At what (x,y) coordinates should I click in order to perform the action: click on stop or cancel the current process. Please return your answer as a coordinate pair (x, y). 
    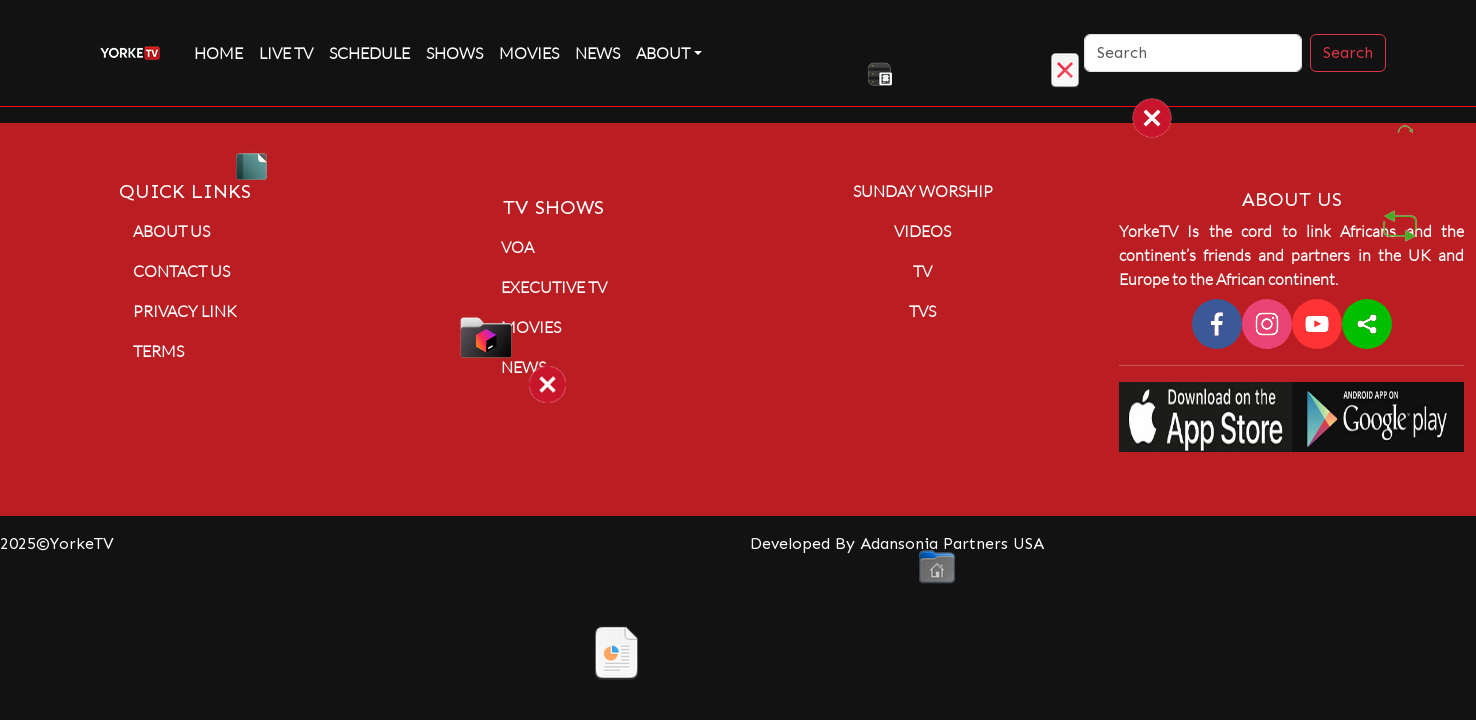
    Looking at the image, I should click on (547, 384).